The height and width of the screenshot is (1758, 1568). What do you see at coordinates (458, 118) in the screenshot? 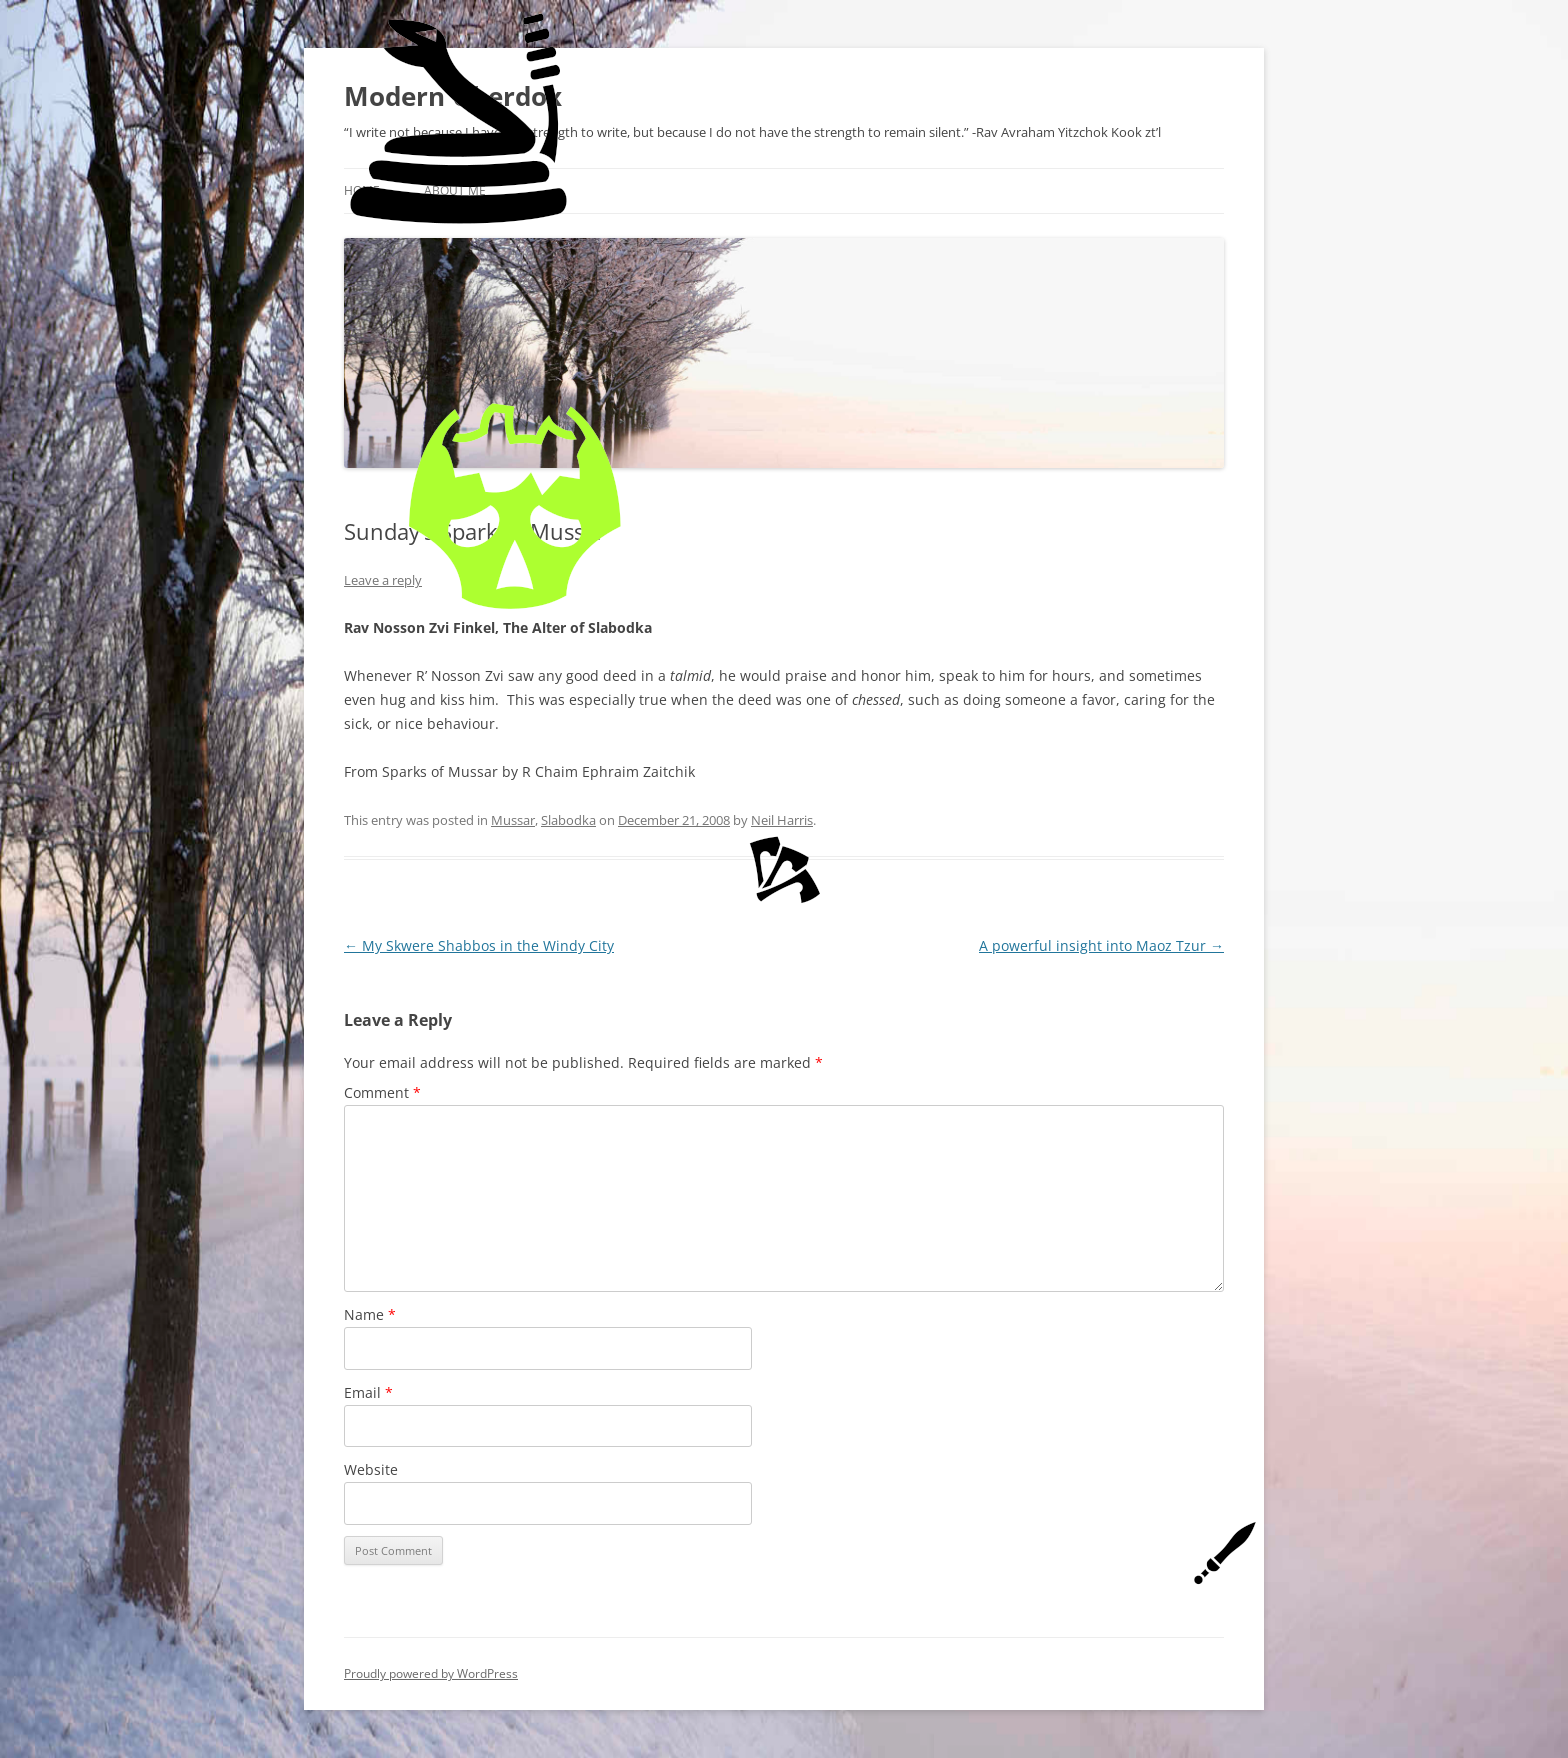
I see `indicates danger or hazard warning` at bounding box center [458, 118].